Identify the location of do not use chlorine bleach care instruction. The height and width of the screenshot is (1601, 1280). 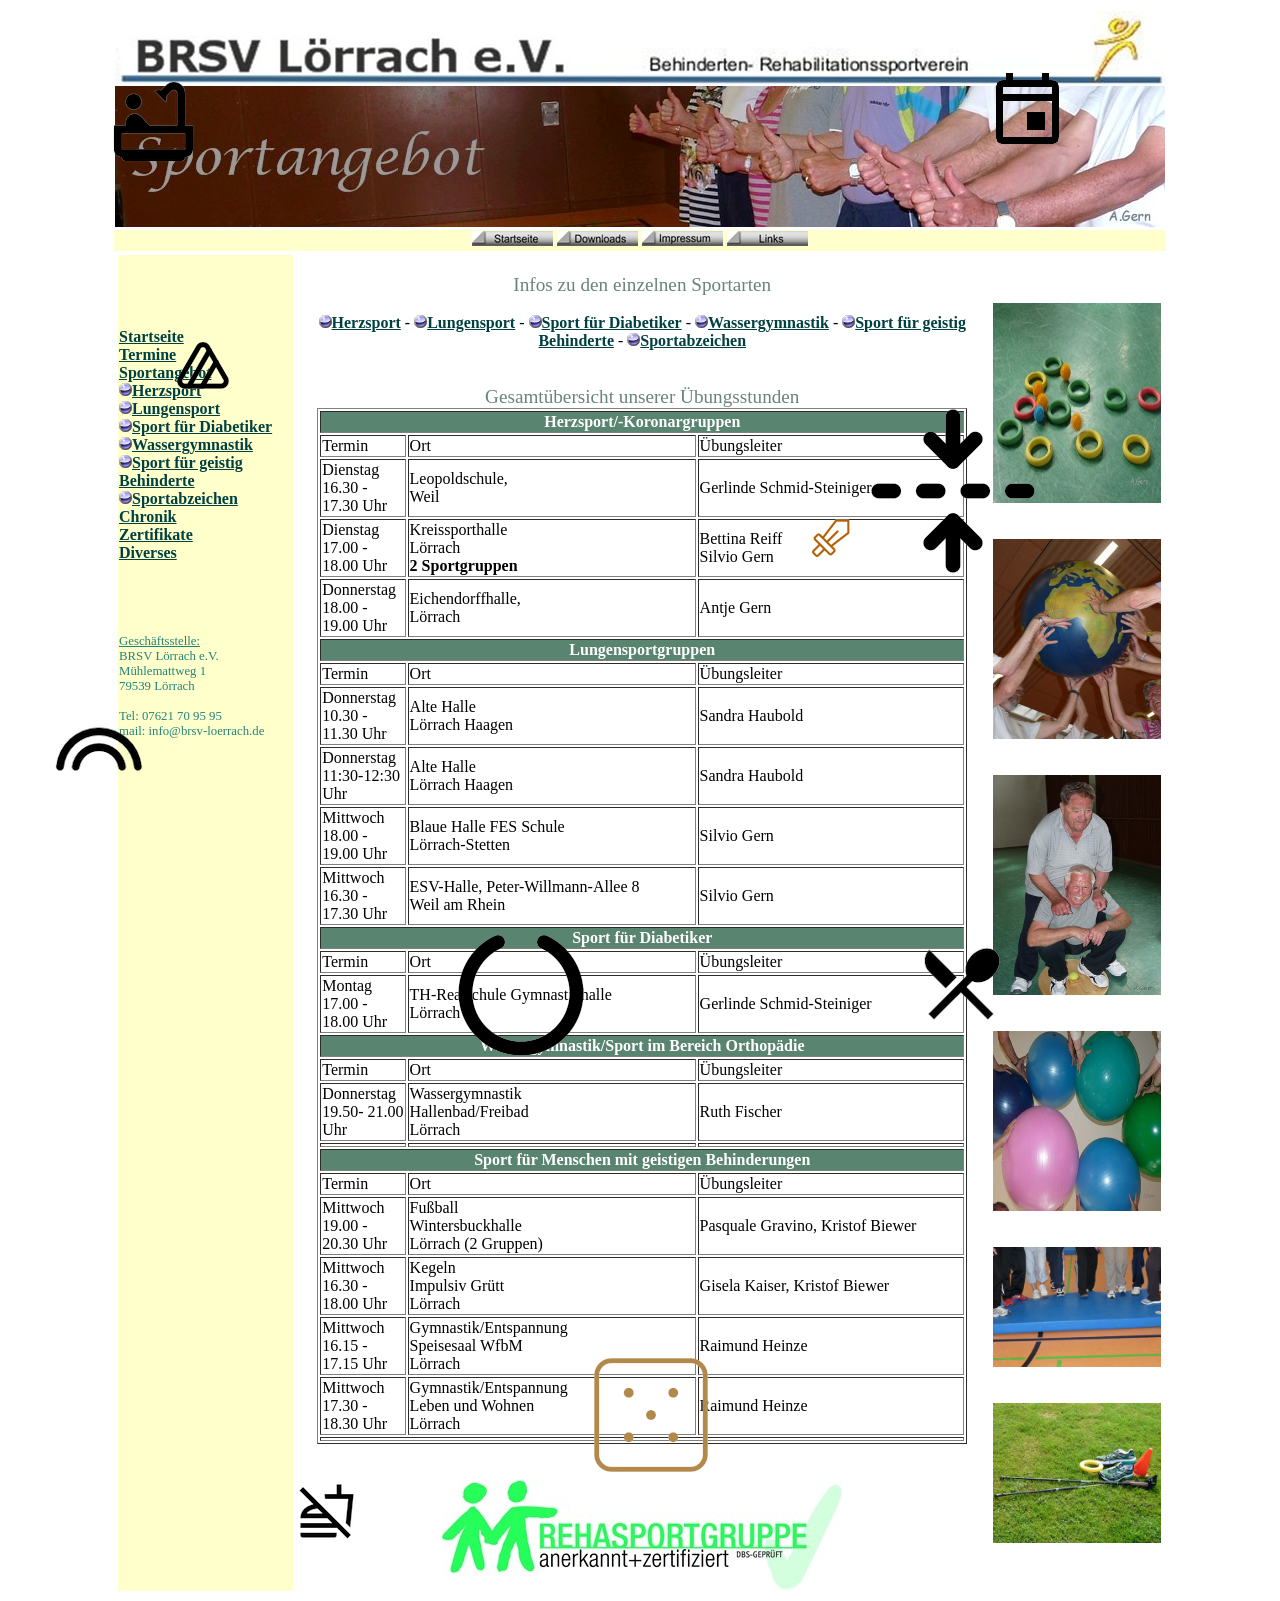
(203, 368).